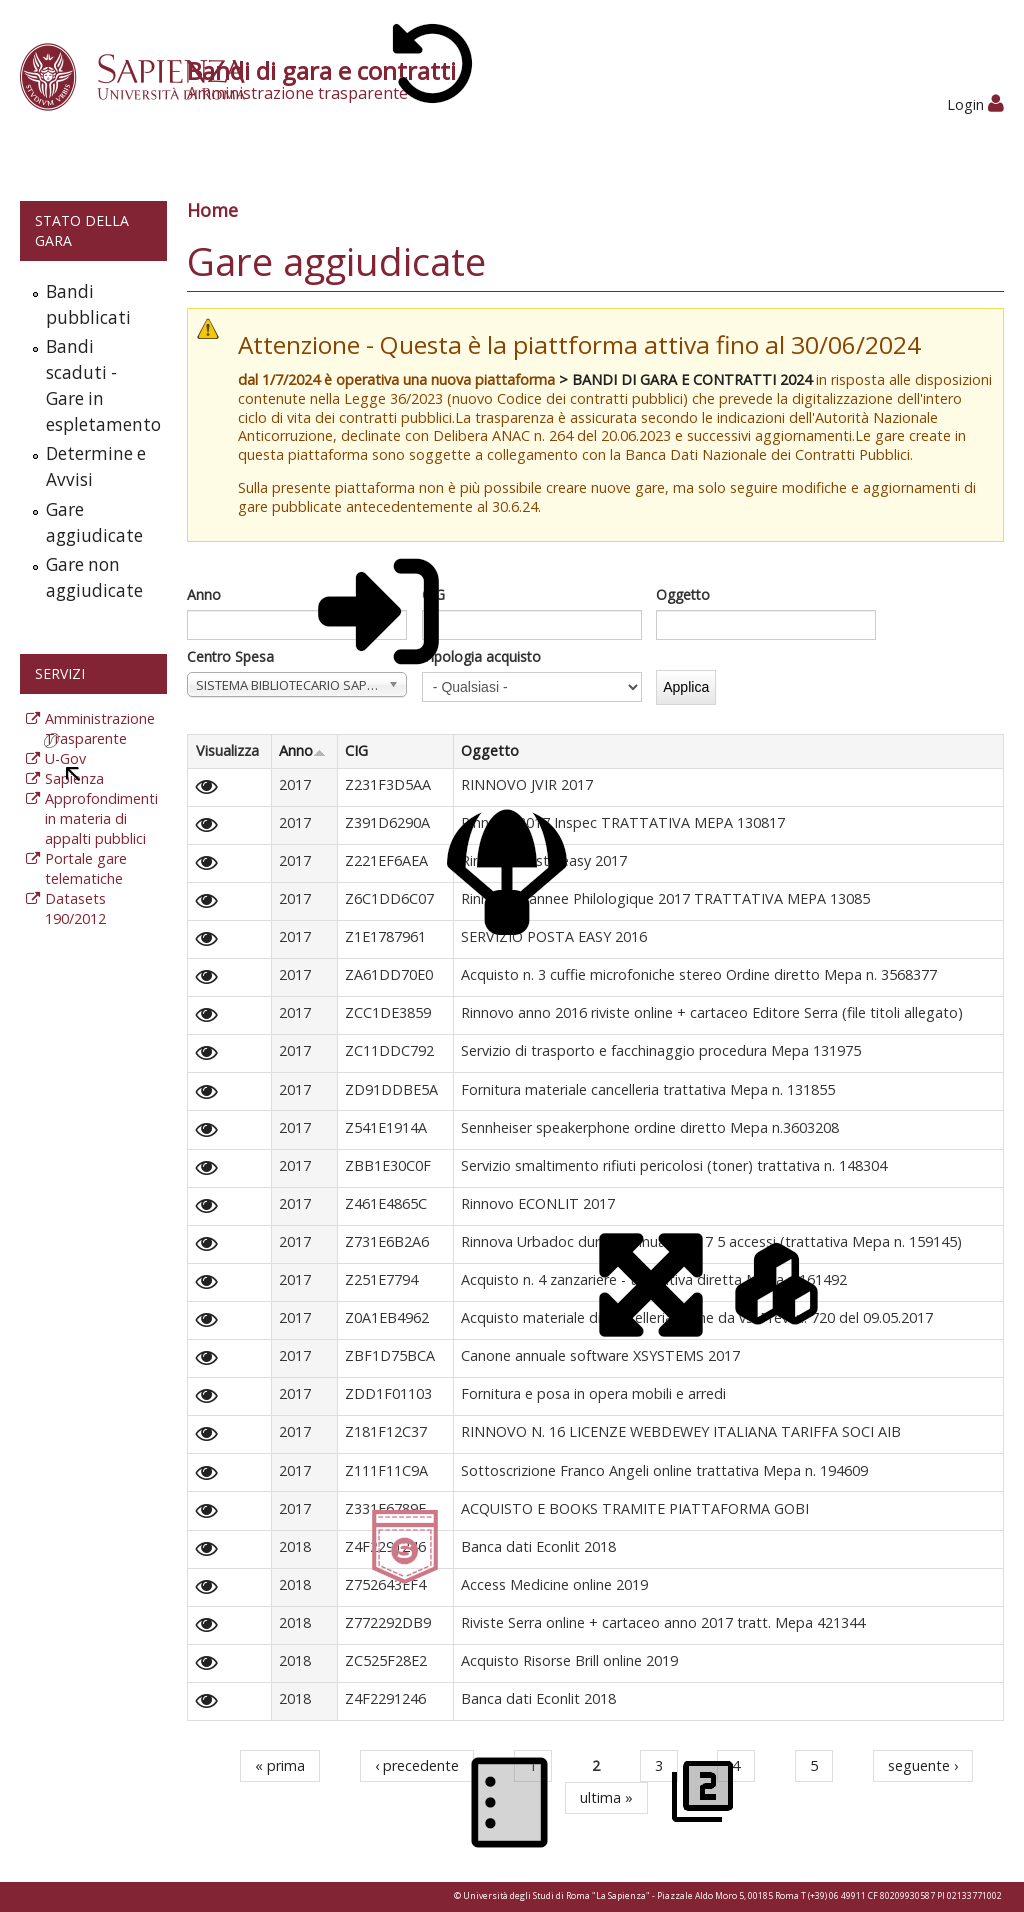 The image size is (1024, 1912). What do you see at coordinates (651, 1285) in the screenshot?
I see `maximize window to full screen` at bounding box center [651, 1285].